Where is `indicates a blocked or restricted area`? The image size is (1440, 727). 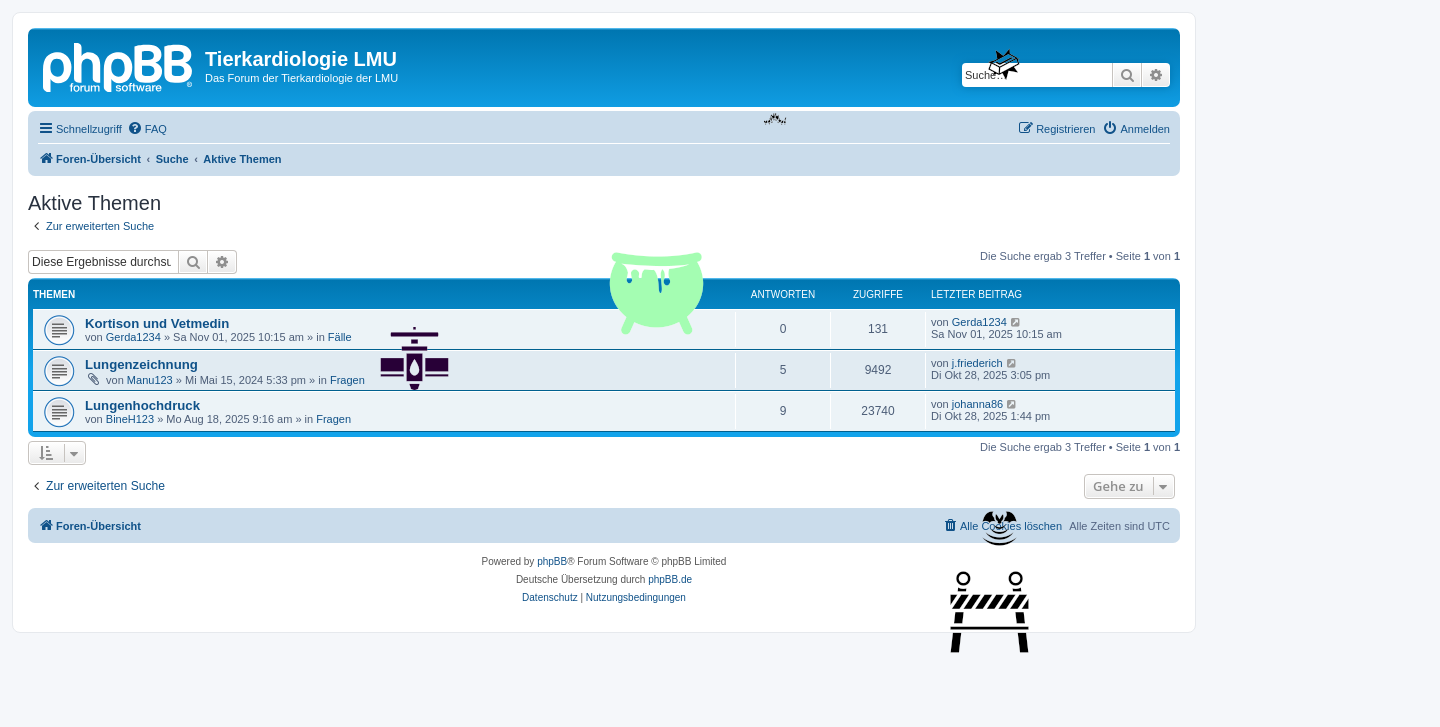 indicates a blocked or restricted area is located at coordinates (989, 610).